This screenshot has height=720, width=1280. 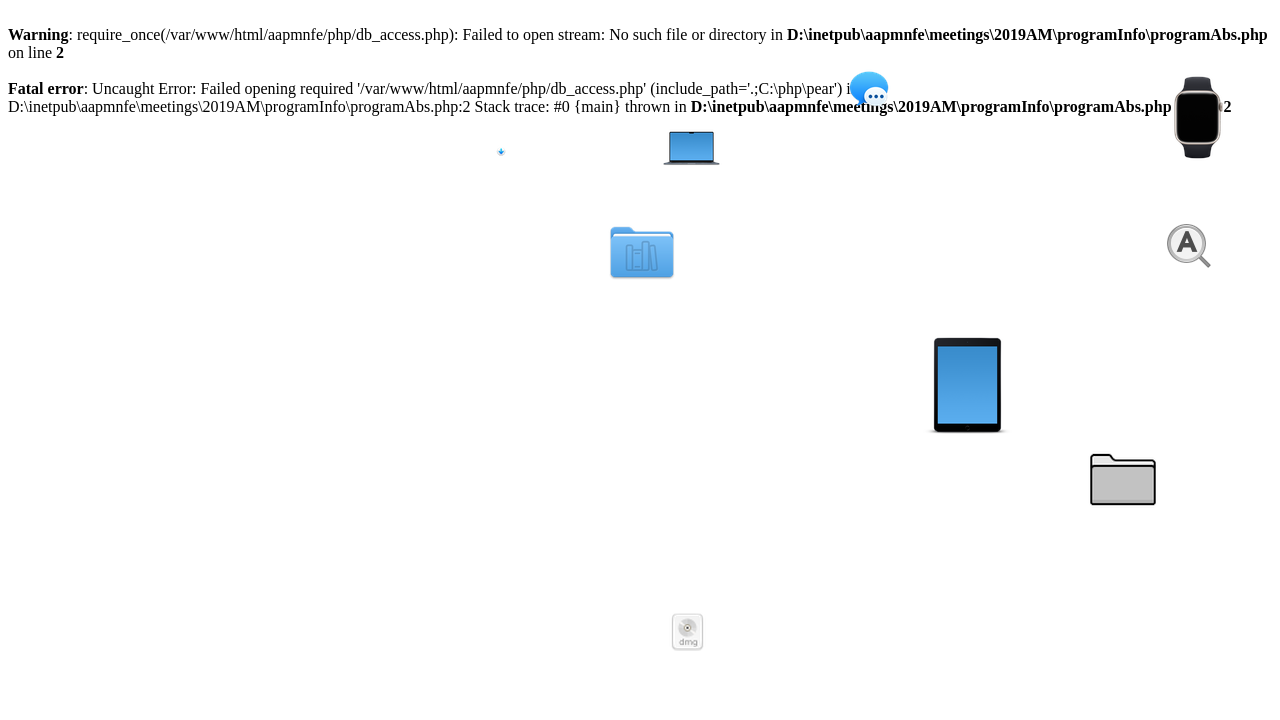 What do you see at coordinates (642, 252) in the screenshot?
I see `open media library folder` at bounding box center [642, 252].